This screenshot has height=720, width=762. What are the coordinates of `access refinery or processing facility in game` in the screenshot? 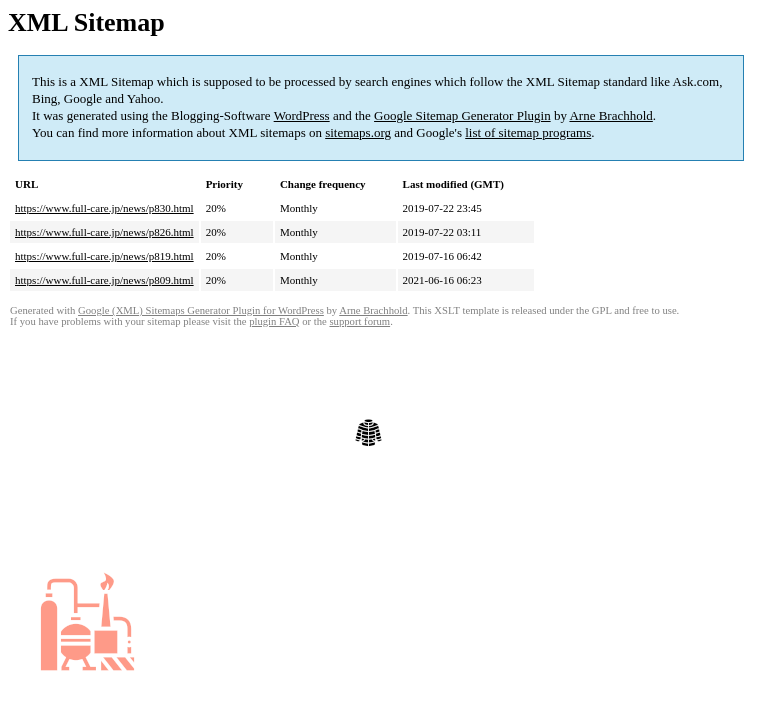 It's located at (87, 621).